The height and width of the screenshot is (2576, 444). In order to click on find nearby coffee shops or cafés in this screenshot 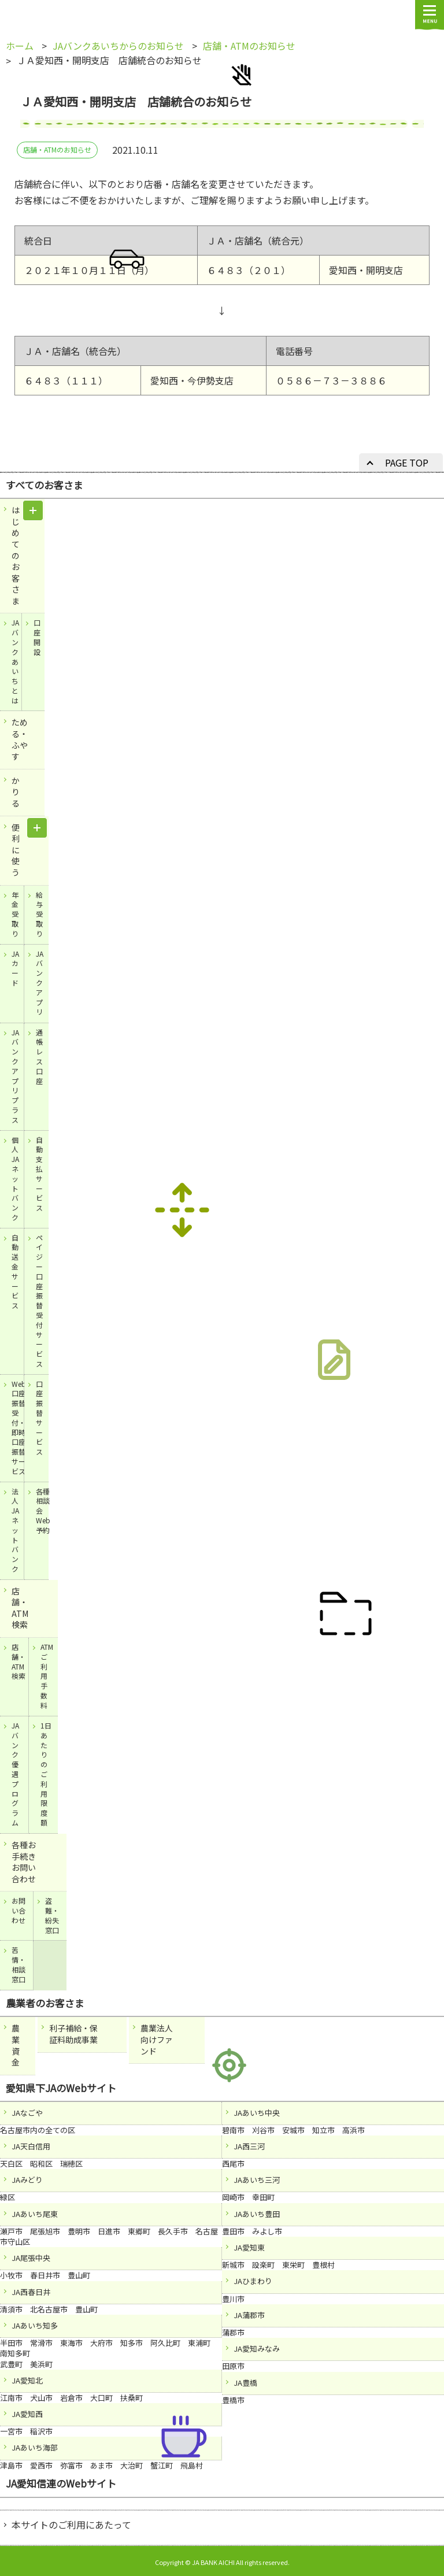, I will do `click(182, 2438)`.